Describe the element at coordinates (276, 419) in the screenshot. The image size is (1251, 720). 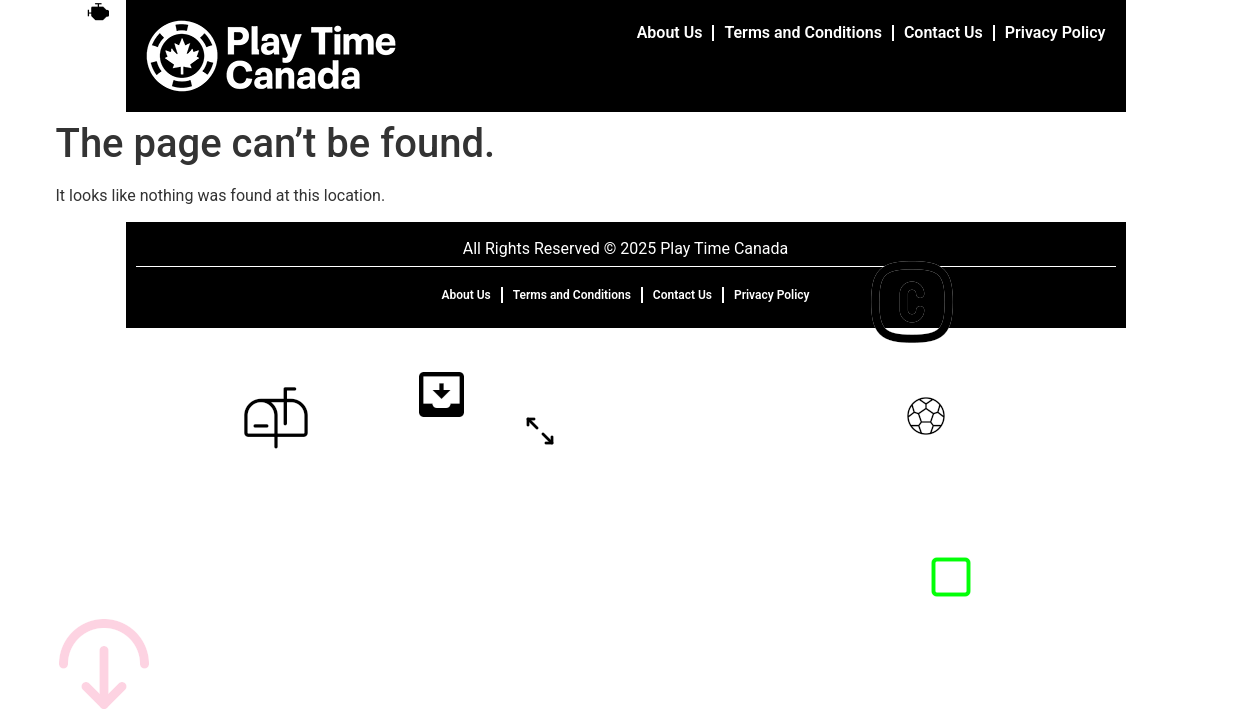
I see `access your mailbox or inbox` at that location.